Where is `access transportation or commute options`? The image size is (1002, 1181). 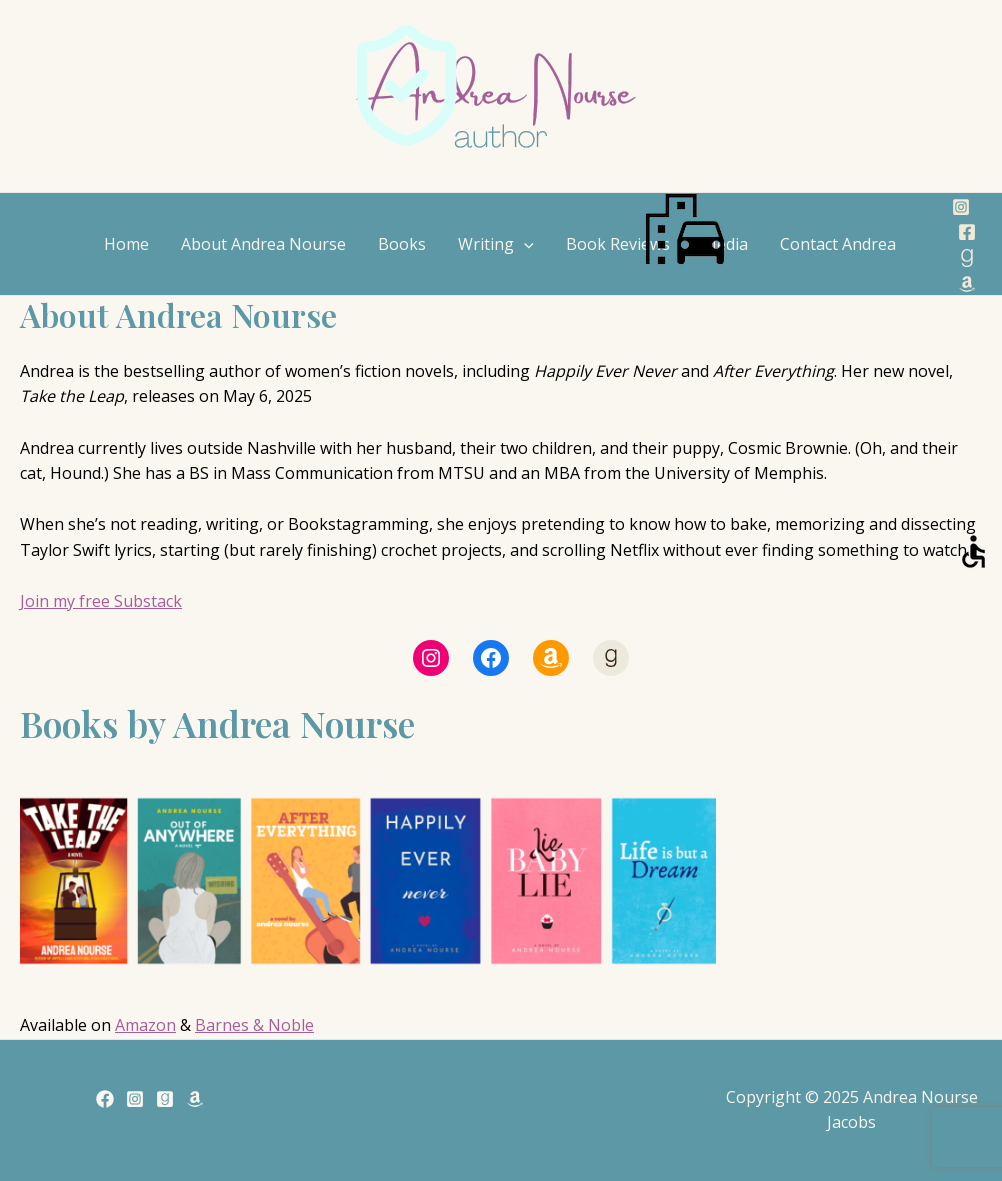 access transportation or commute options is located at coordinates (685, 229).